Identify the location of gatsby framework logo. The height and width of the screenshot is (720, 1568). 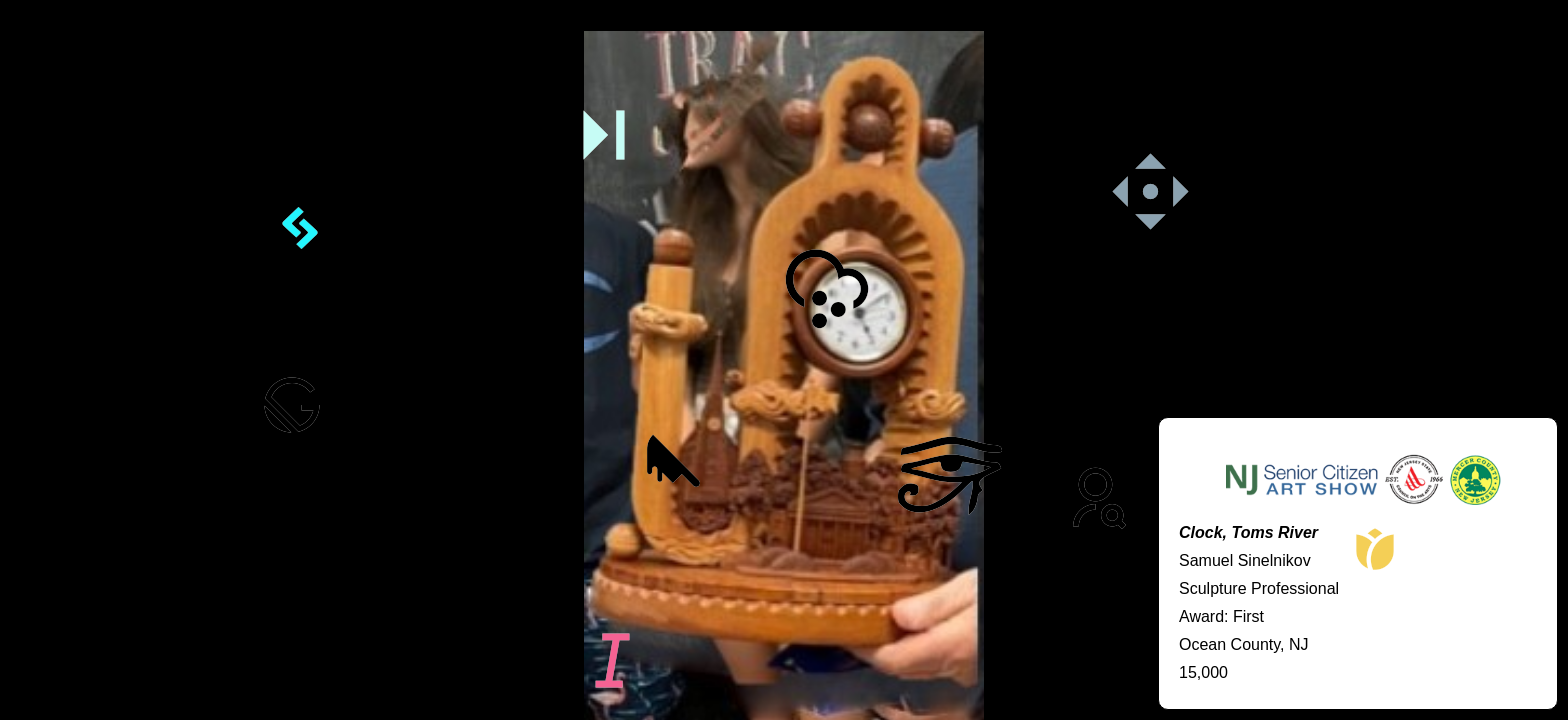
(292, 405).